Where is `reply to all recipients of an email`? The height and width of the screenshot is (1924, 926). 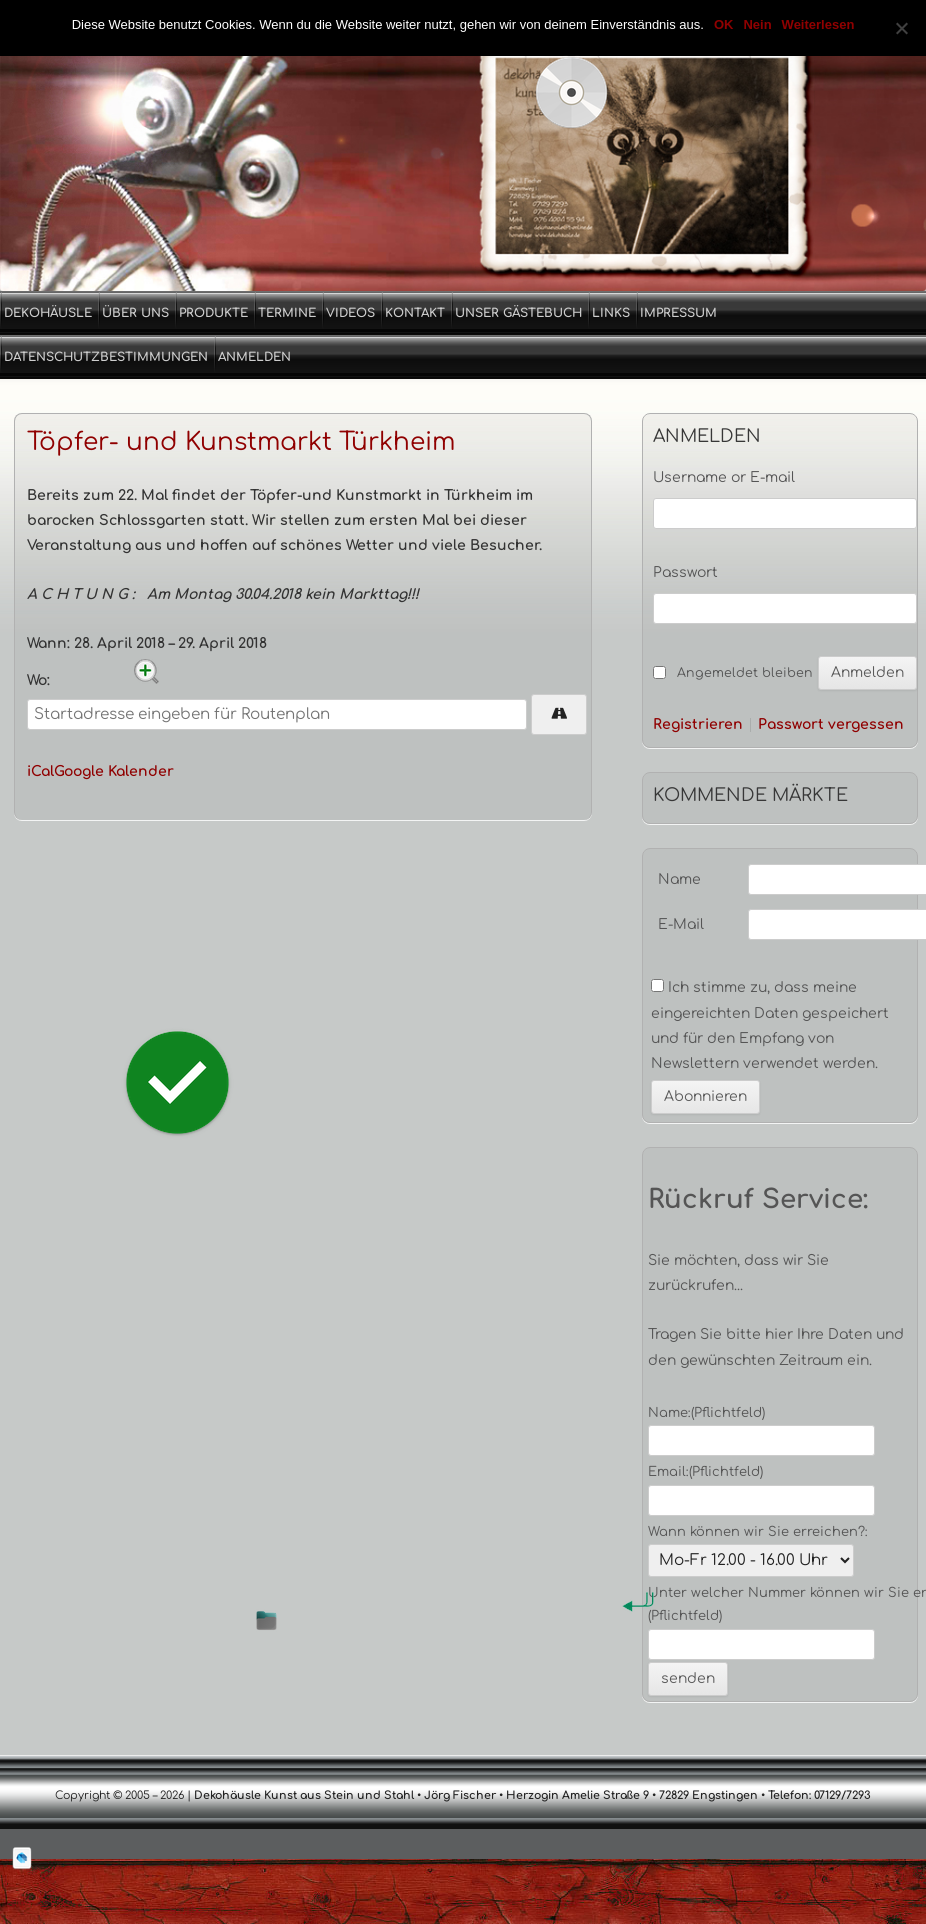 reply to all recipients of an email is located at coordinates (637, 1599).